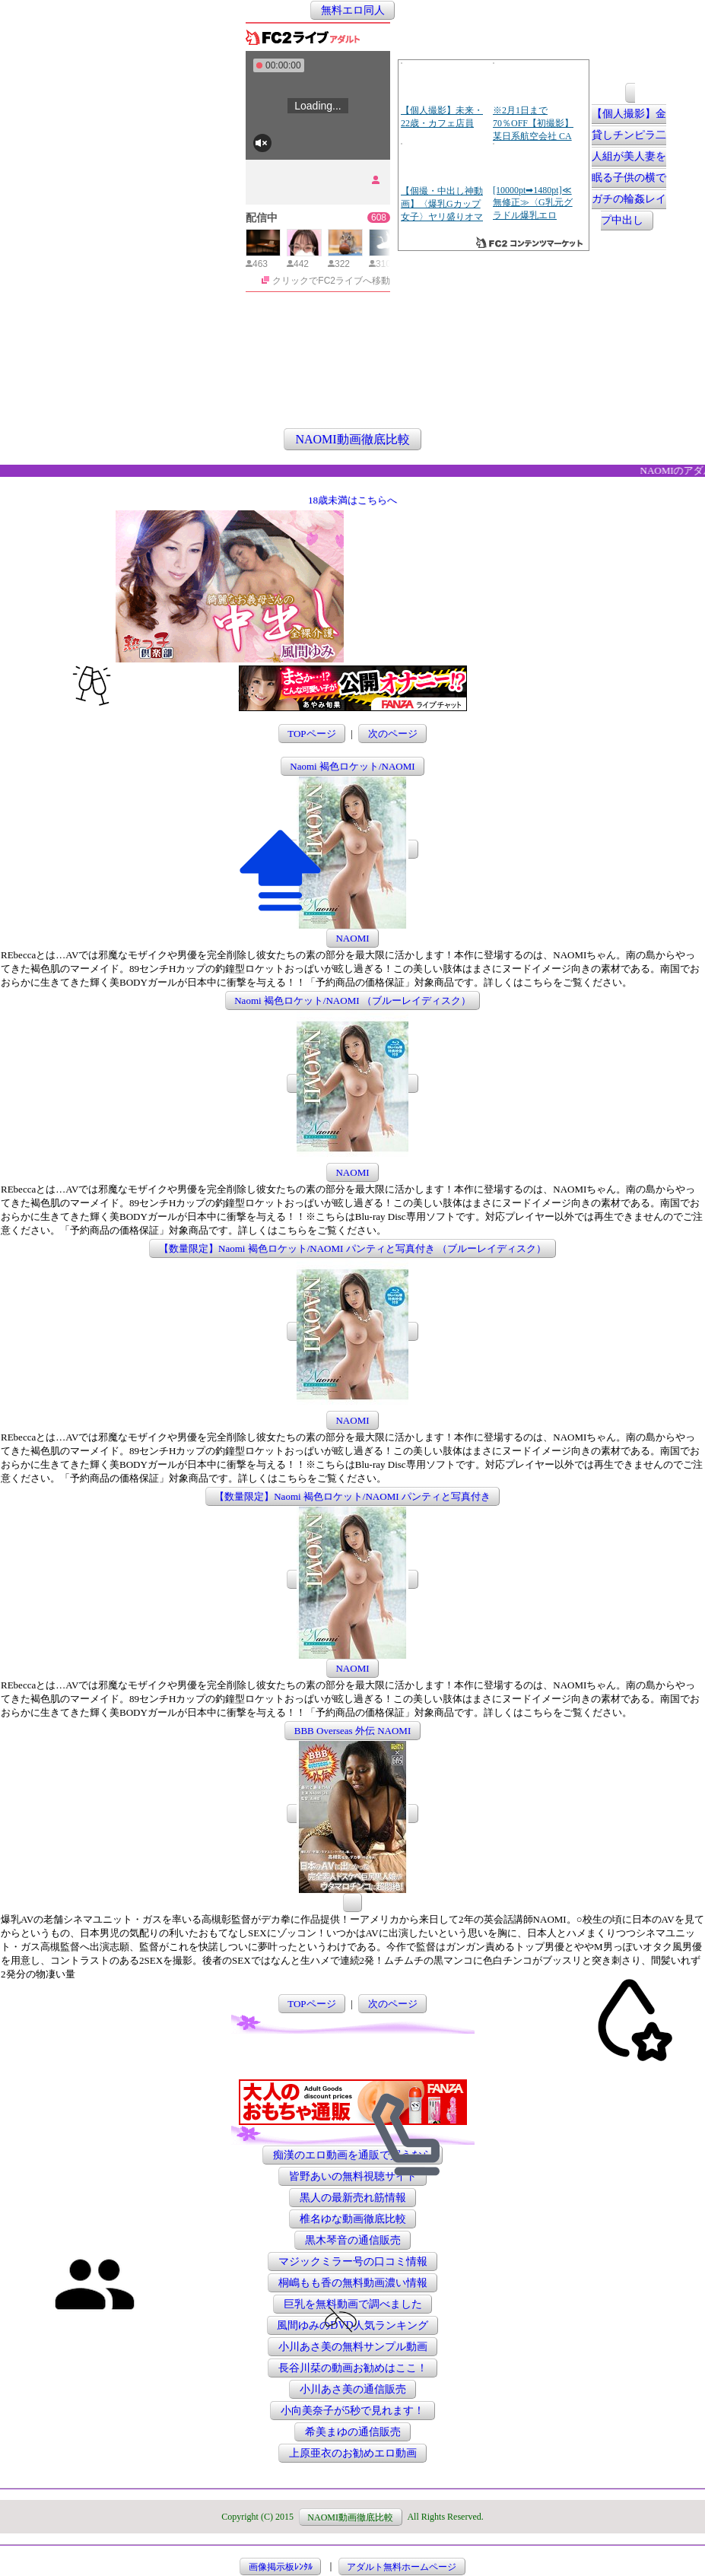 This screenshot has width=705, height=2576. What do you see at coordinates (94, 2284) in the screenshot?
I see `view group members` at bounding box center [94, 2284].